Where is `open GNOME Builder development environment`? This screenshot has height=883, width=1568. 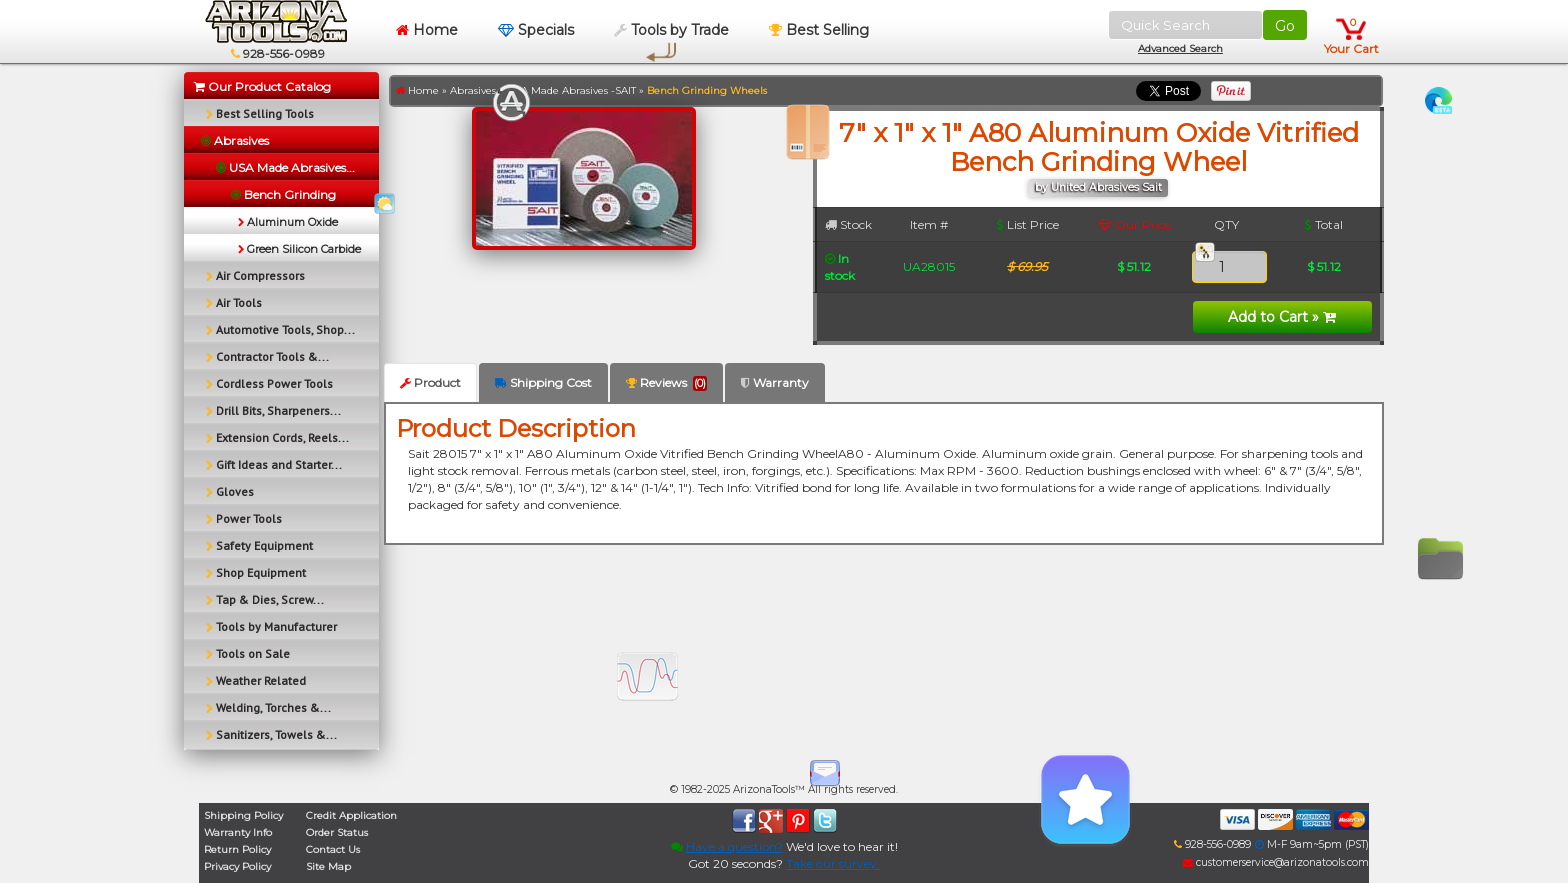
open GNOME Builder development environment is located at coordinates (1205, 252).